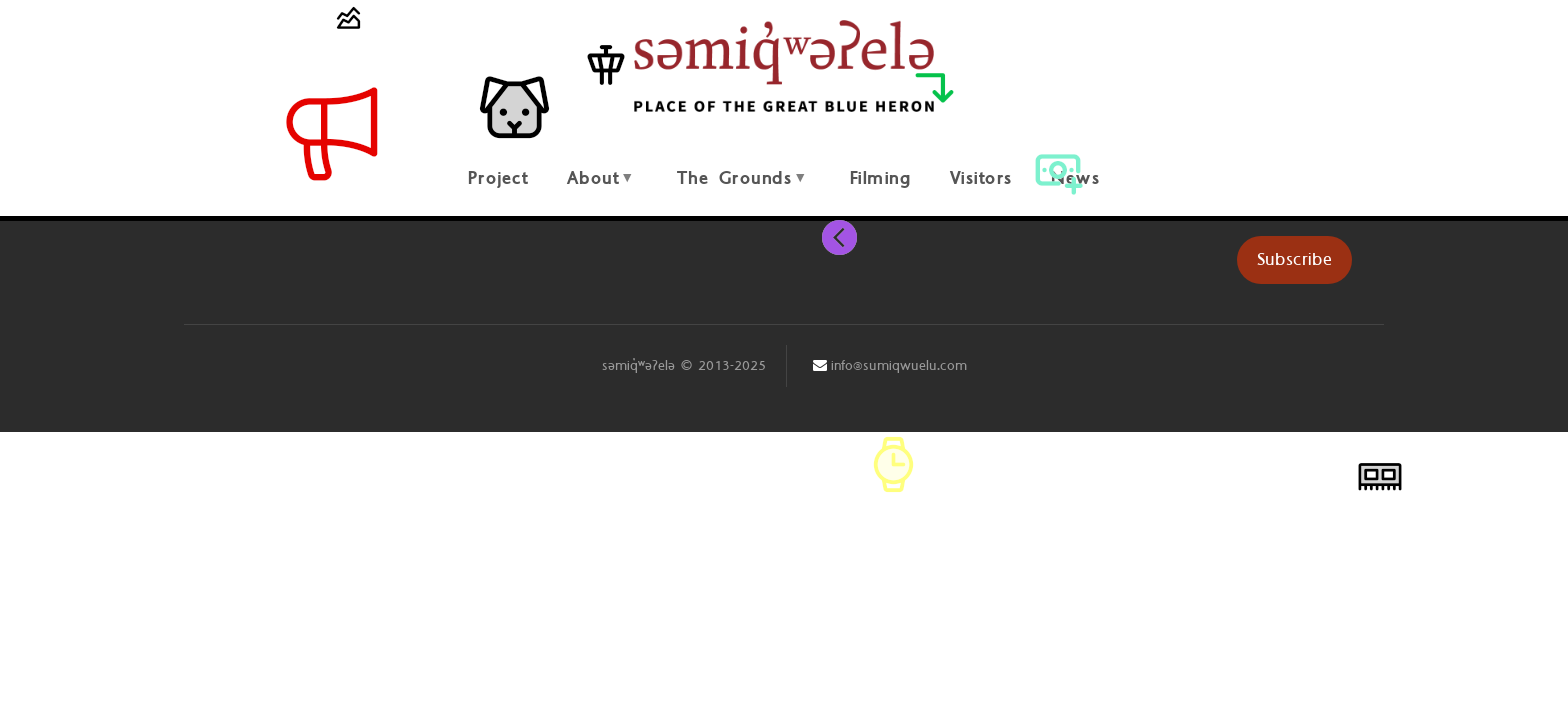 Image resolution: width=1568 pixels, height=720 pixels. I want to click on move content right then down, so click(934, 86).